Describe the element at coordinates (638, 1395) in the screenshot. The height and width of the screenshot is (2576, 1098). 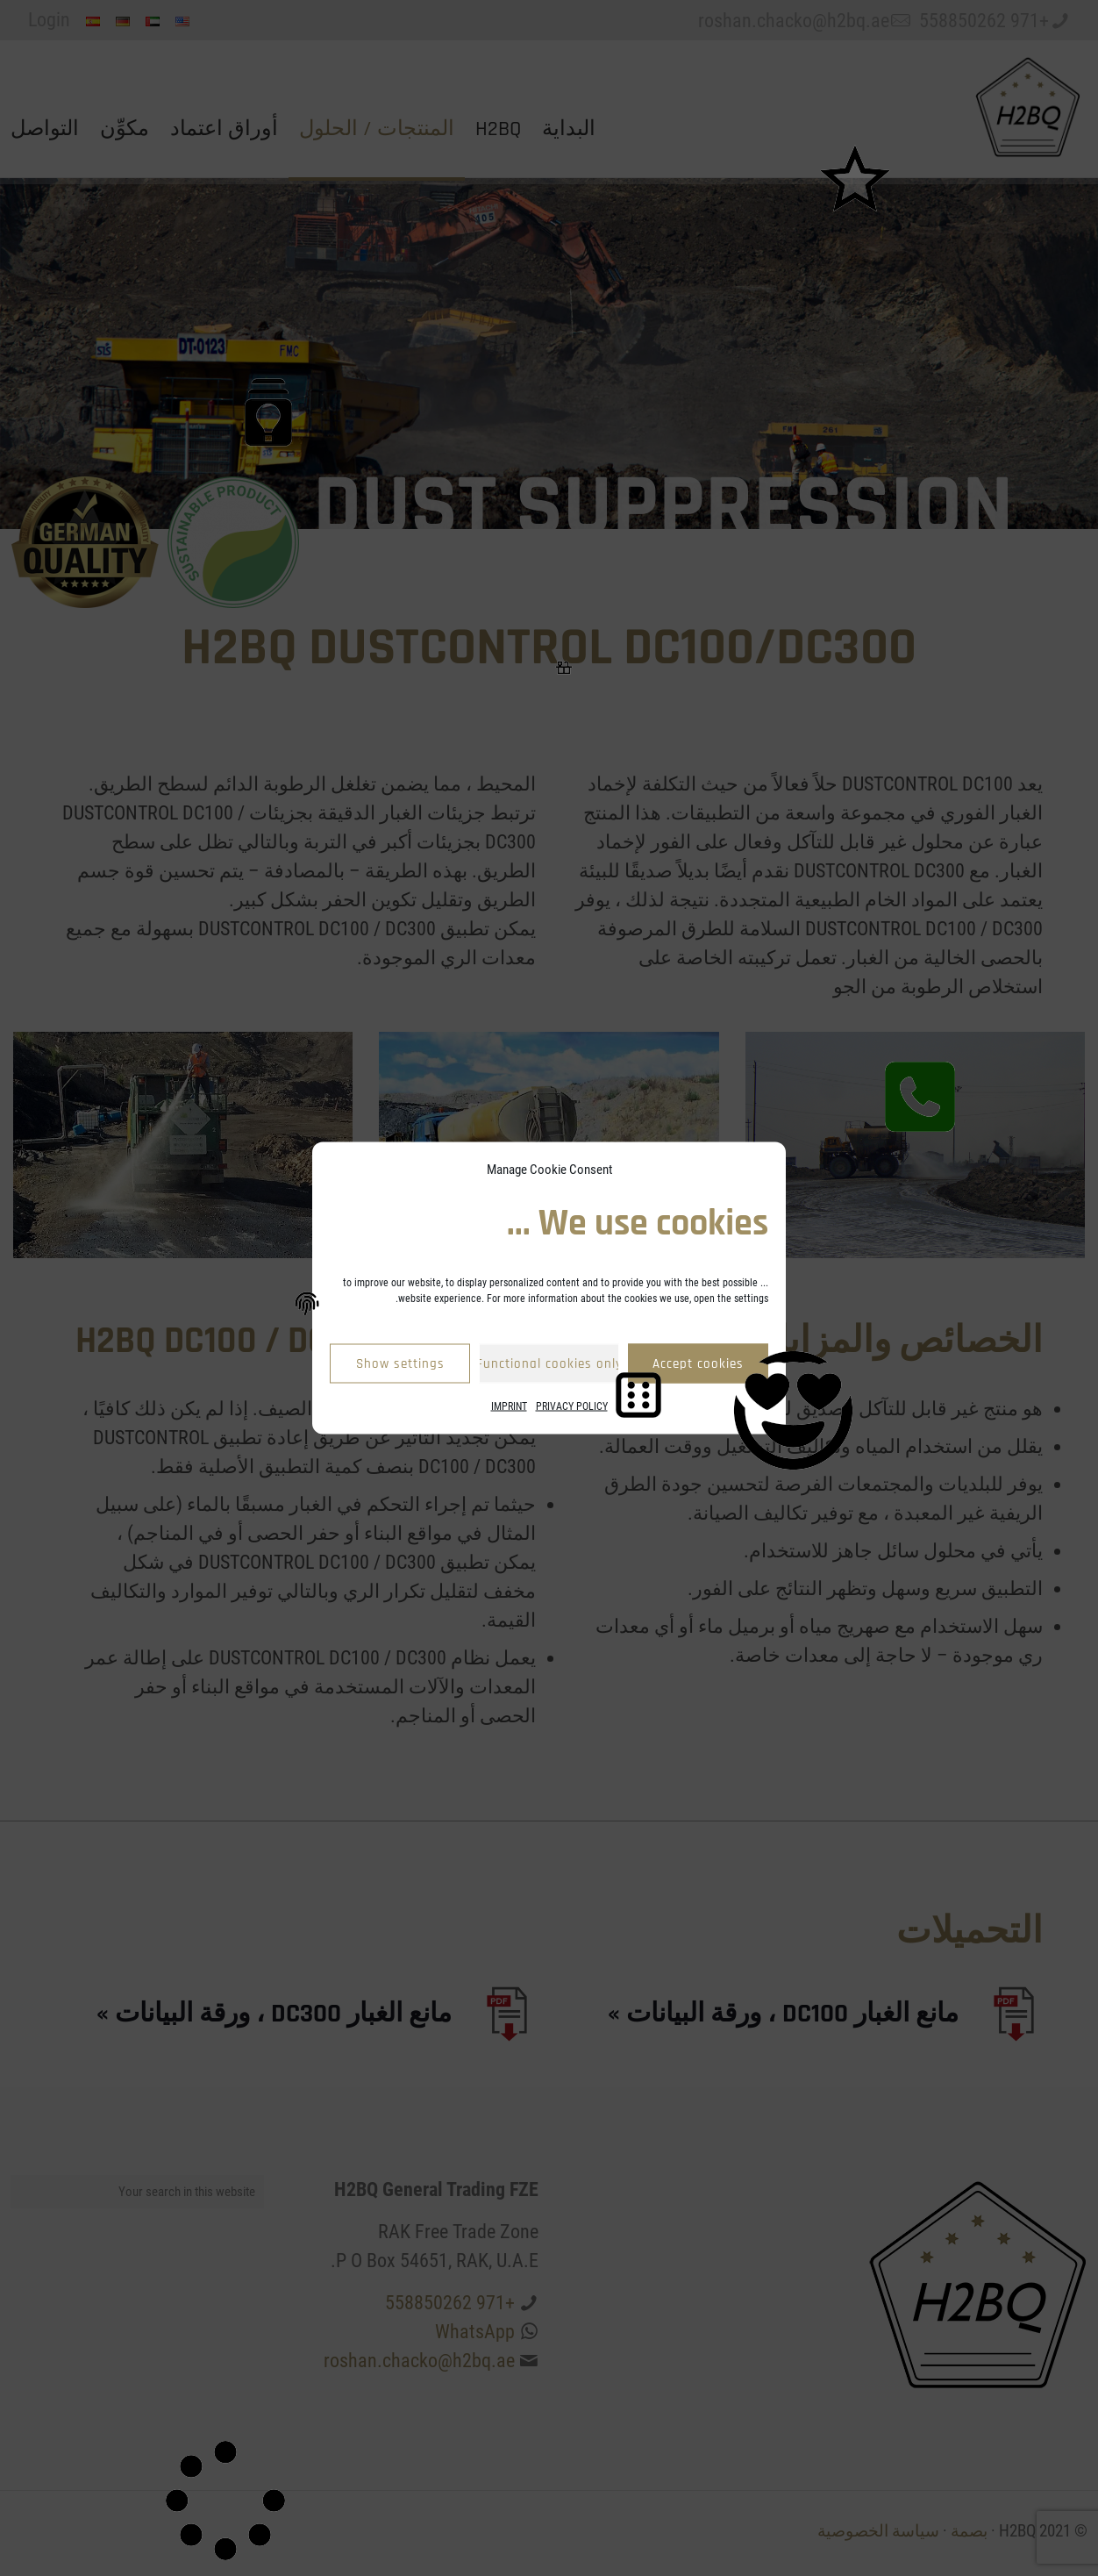
I see `randomize or shuffle content` at that location.